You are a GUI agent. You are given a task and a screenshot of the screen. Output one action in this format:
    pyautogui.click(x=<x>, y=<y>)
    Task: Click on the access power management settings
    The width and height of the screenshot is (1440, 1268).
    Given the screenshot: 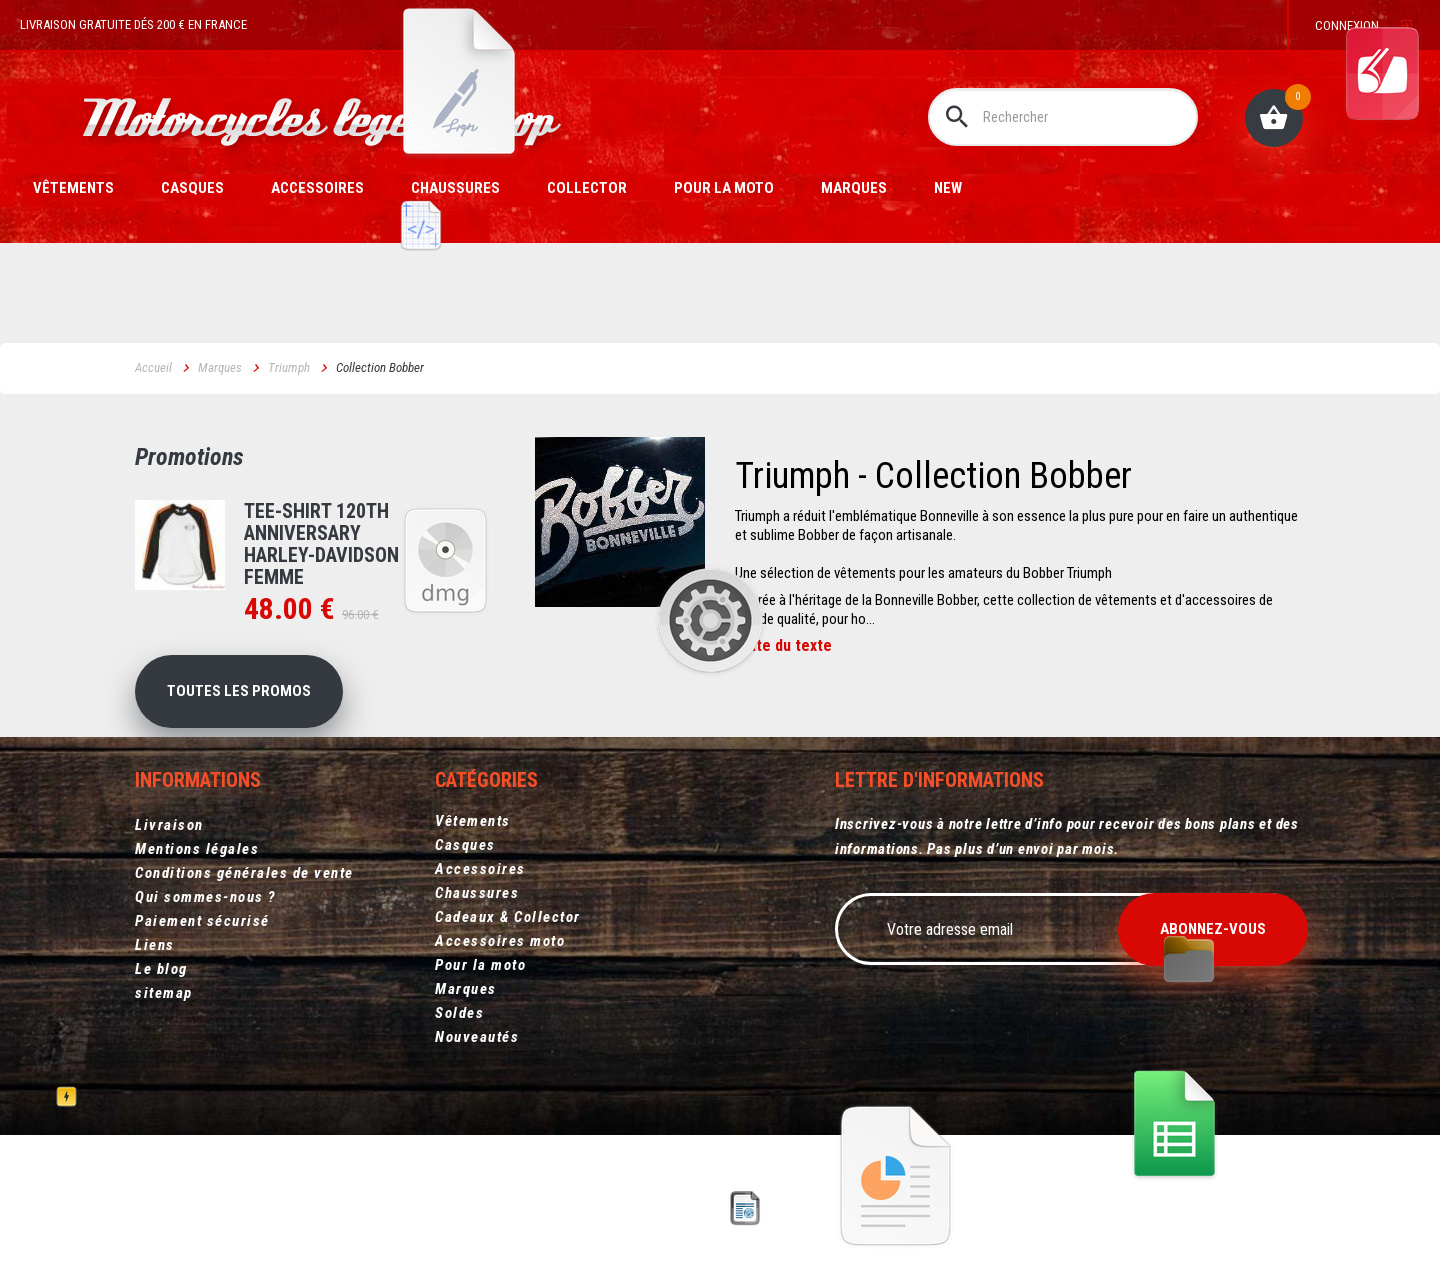 What is the action you would take?
    pyautogui.click(x=66, y=1096)
    